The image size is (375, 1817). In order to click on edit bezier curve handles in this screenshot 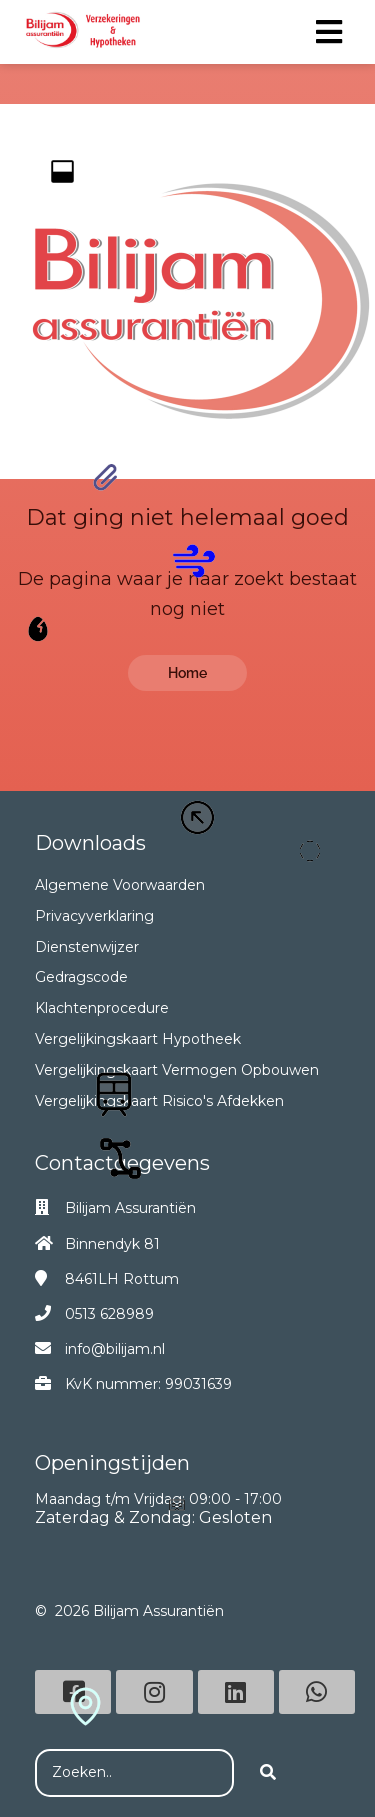, I will do `click(120, 1158)`.